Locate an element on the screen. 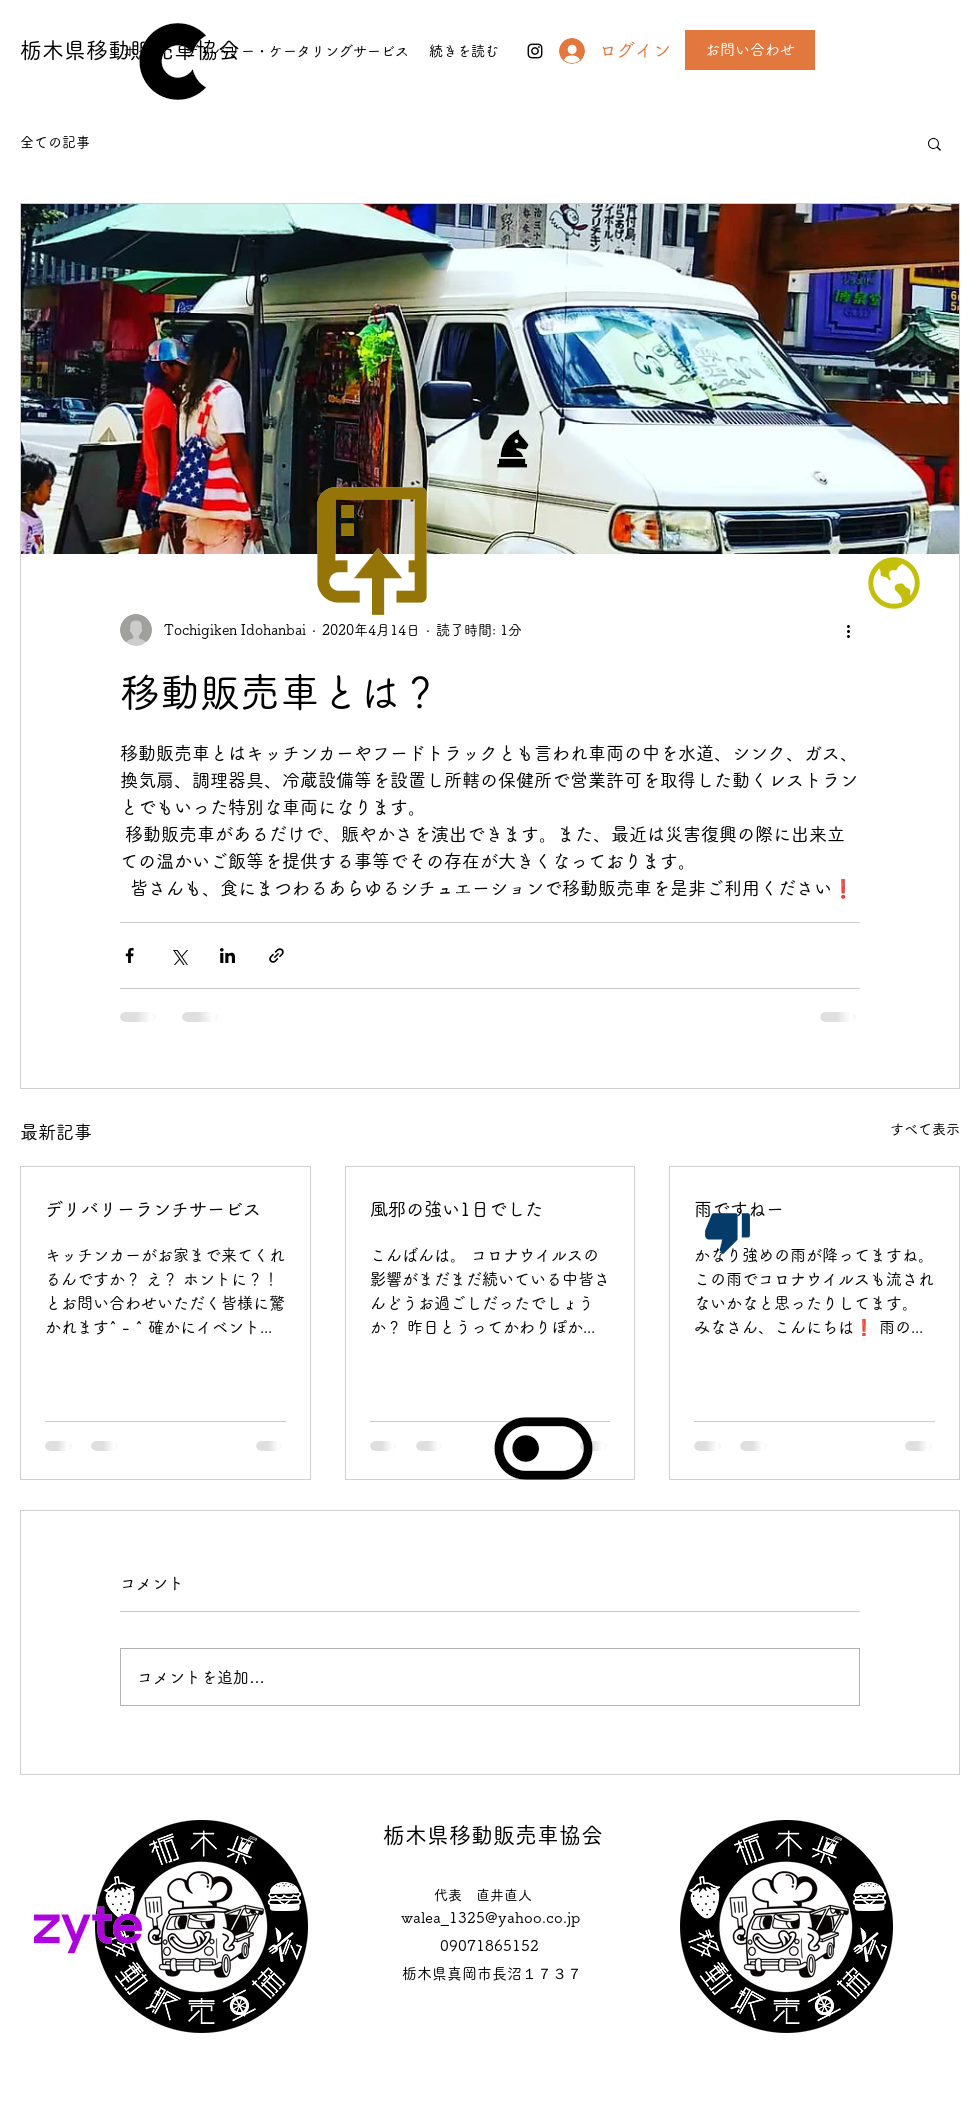 This screenshot has width=980, height=2121. cuttlefish brand logo is located at coordinates (173, 61).